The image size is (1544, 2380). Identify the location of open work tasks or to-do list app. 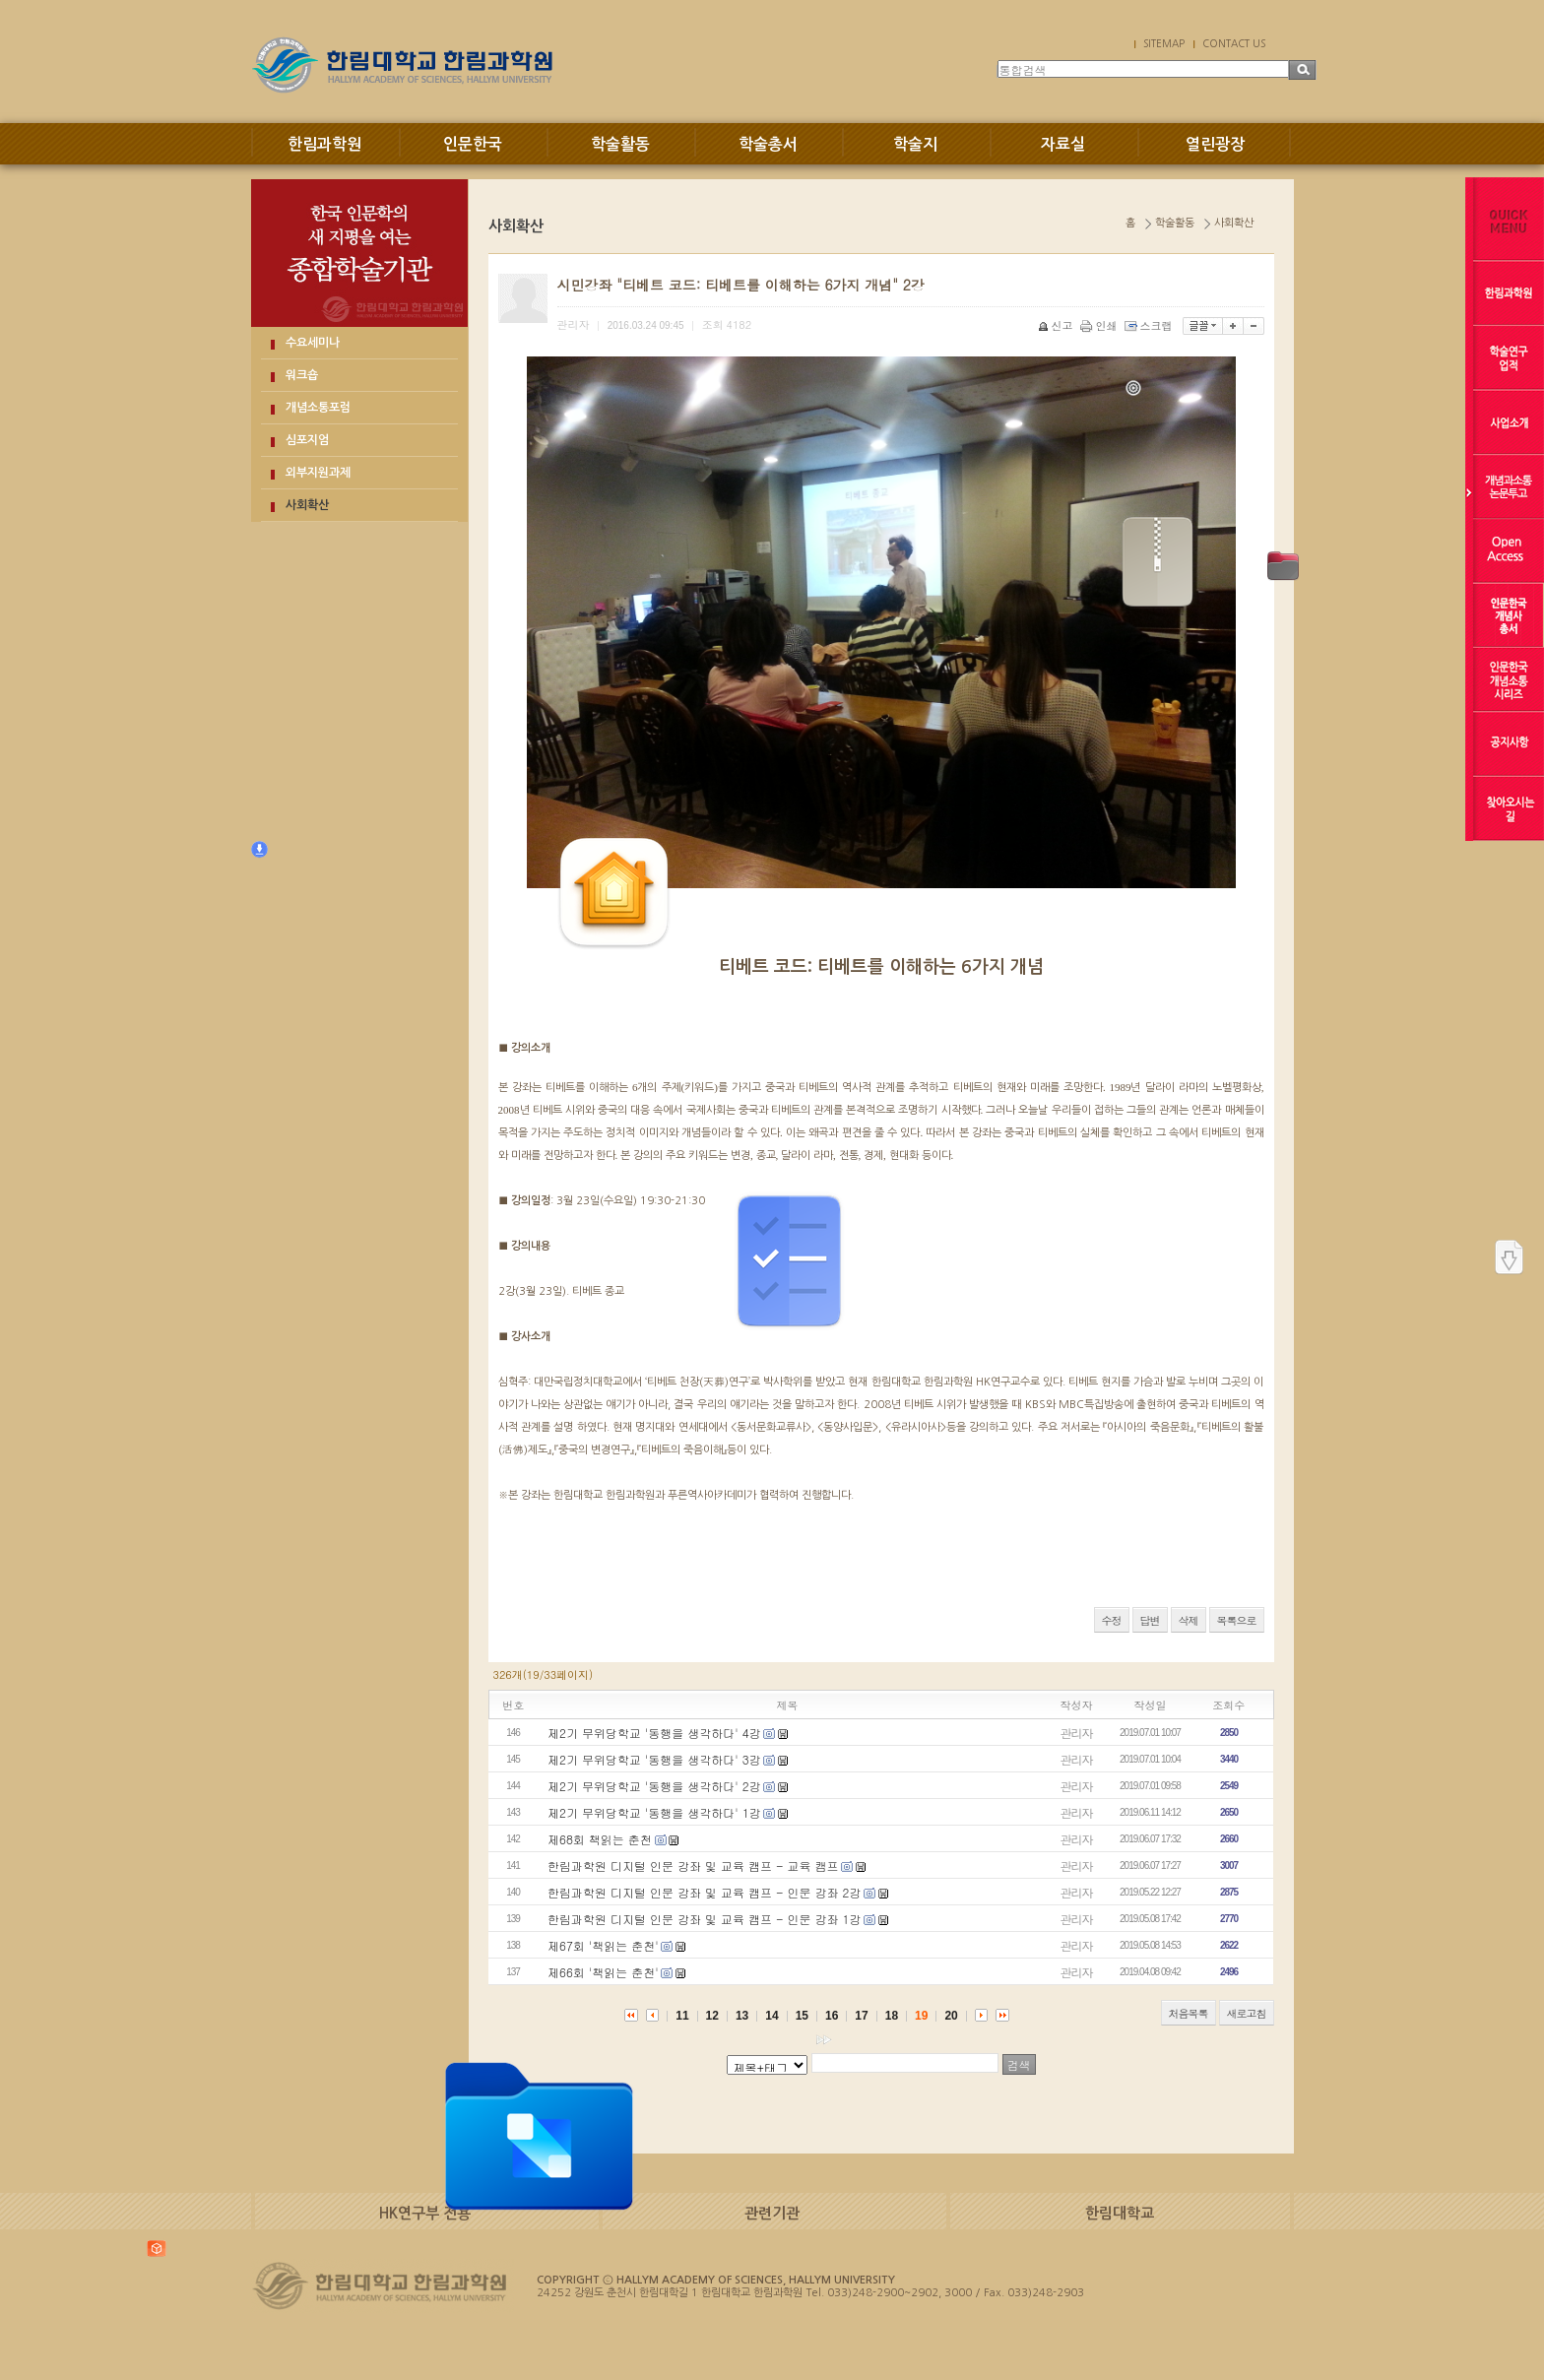
(789, 1260).